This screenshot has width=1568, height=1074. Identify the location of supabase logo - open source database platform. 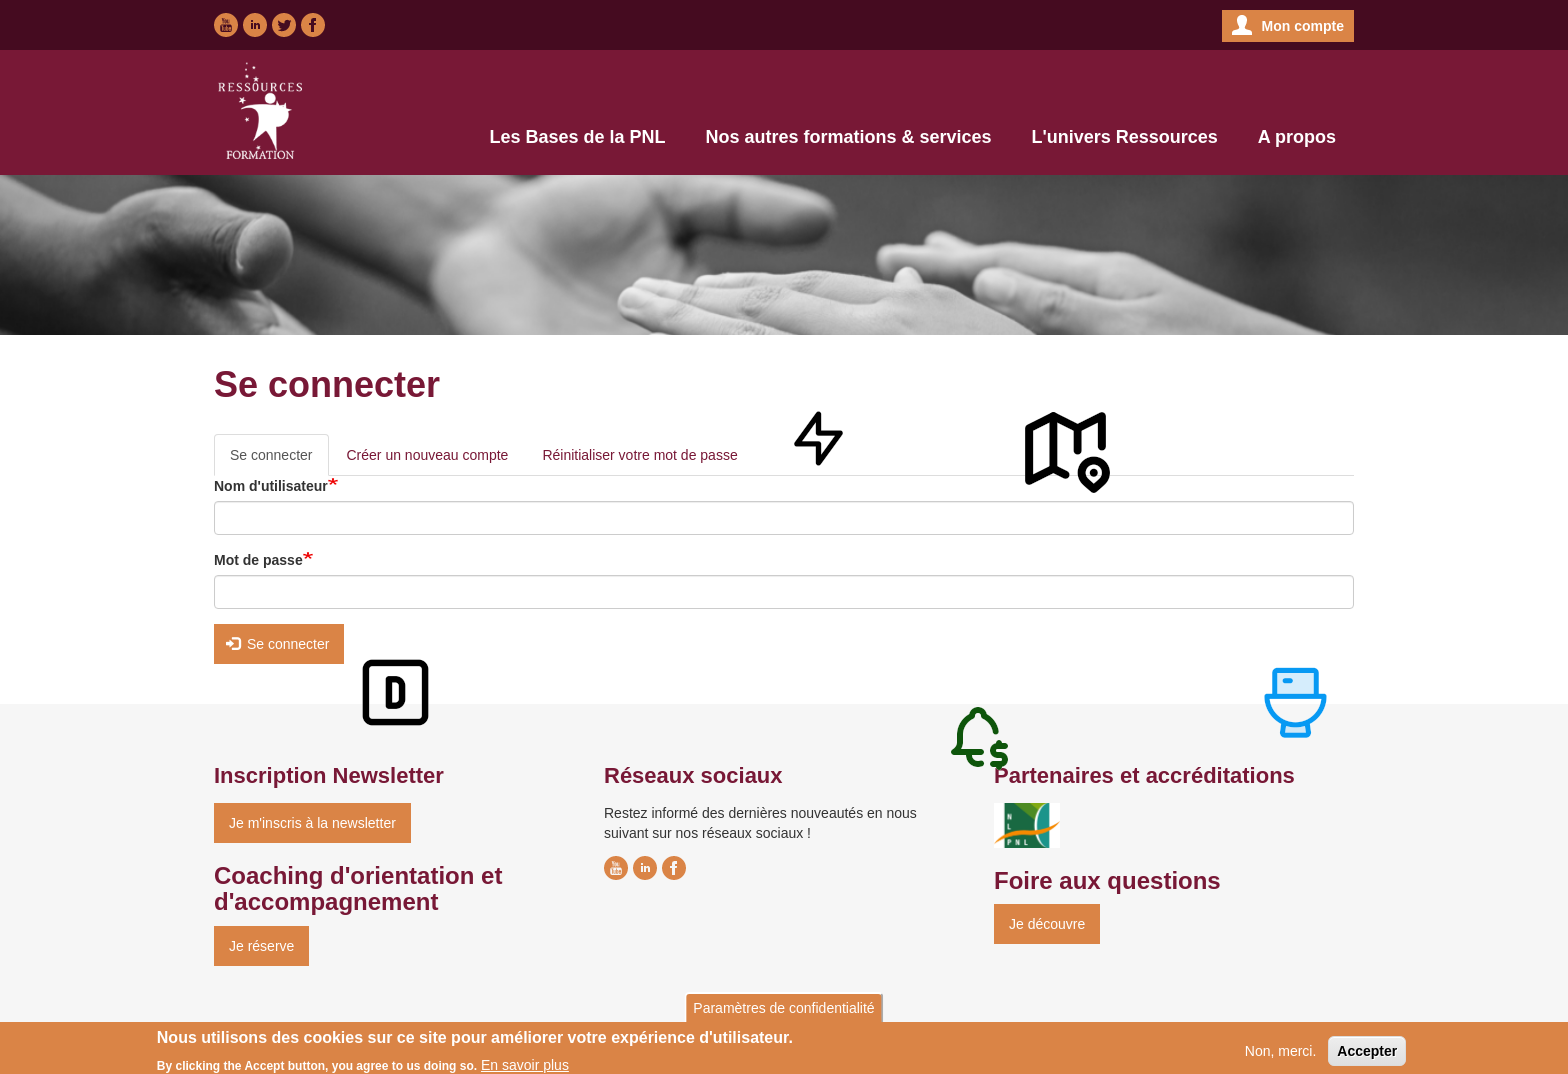
(818, 438).